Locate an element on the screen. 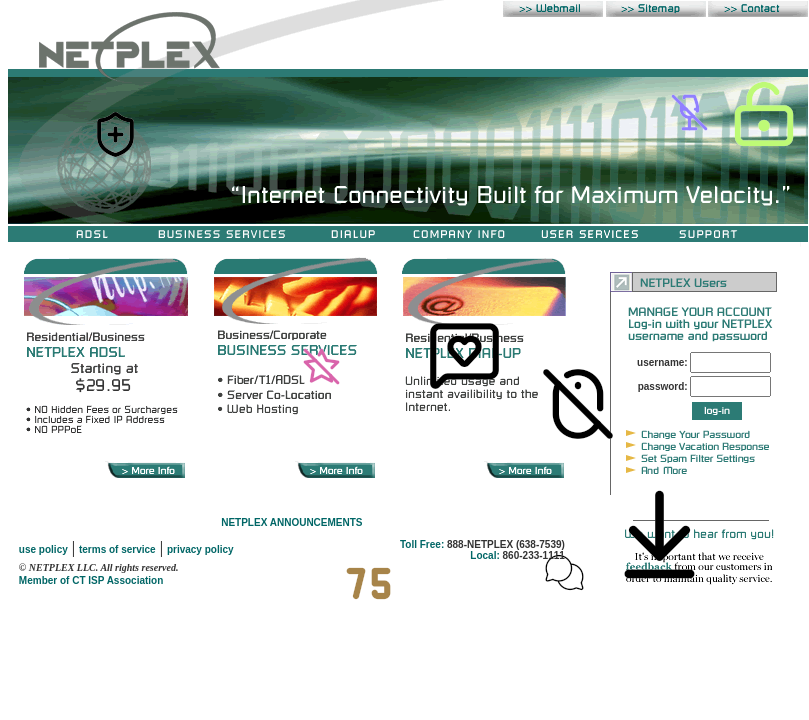 The height and width of the screenshot is (720, 809). send a like or love reaction in chat is located at coordinates (464, 354).